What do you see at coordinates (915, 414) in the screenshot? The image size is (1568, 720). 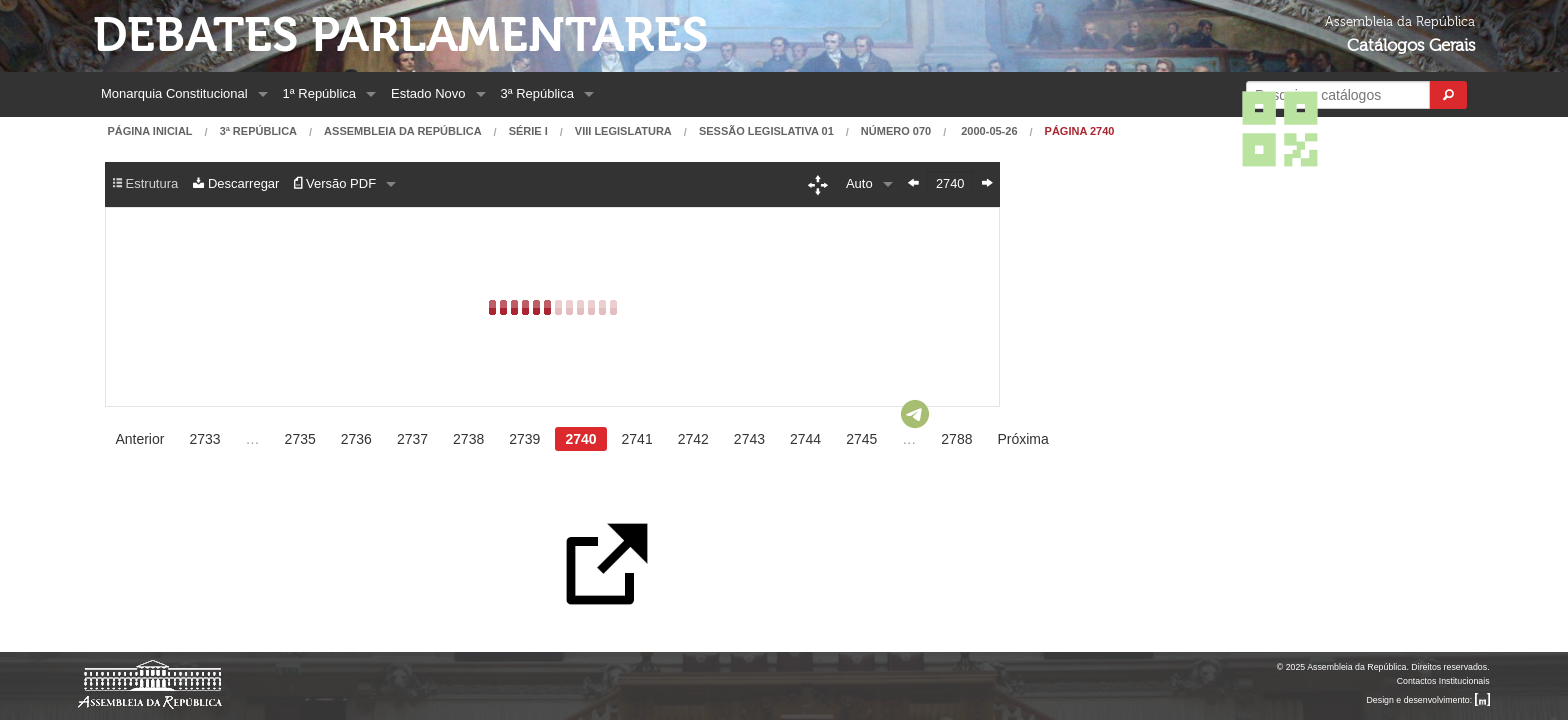 I see `open Telegram messaging app` at bounding box center [915, 414].